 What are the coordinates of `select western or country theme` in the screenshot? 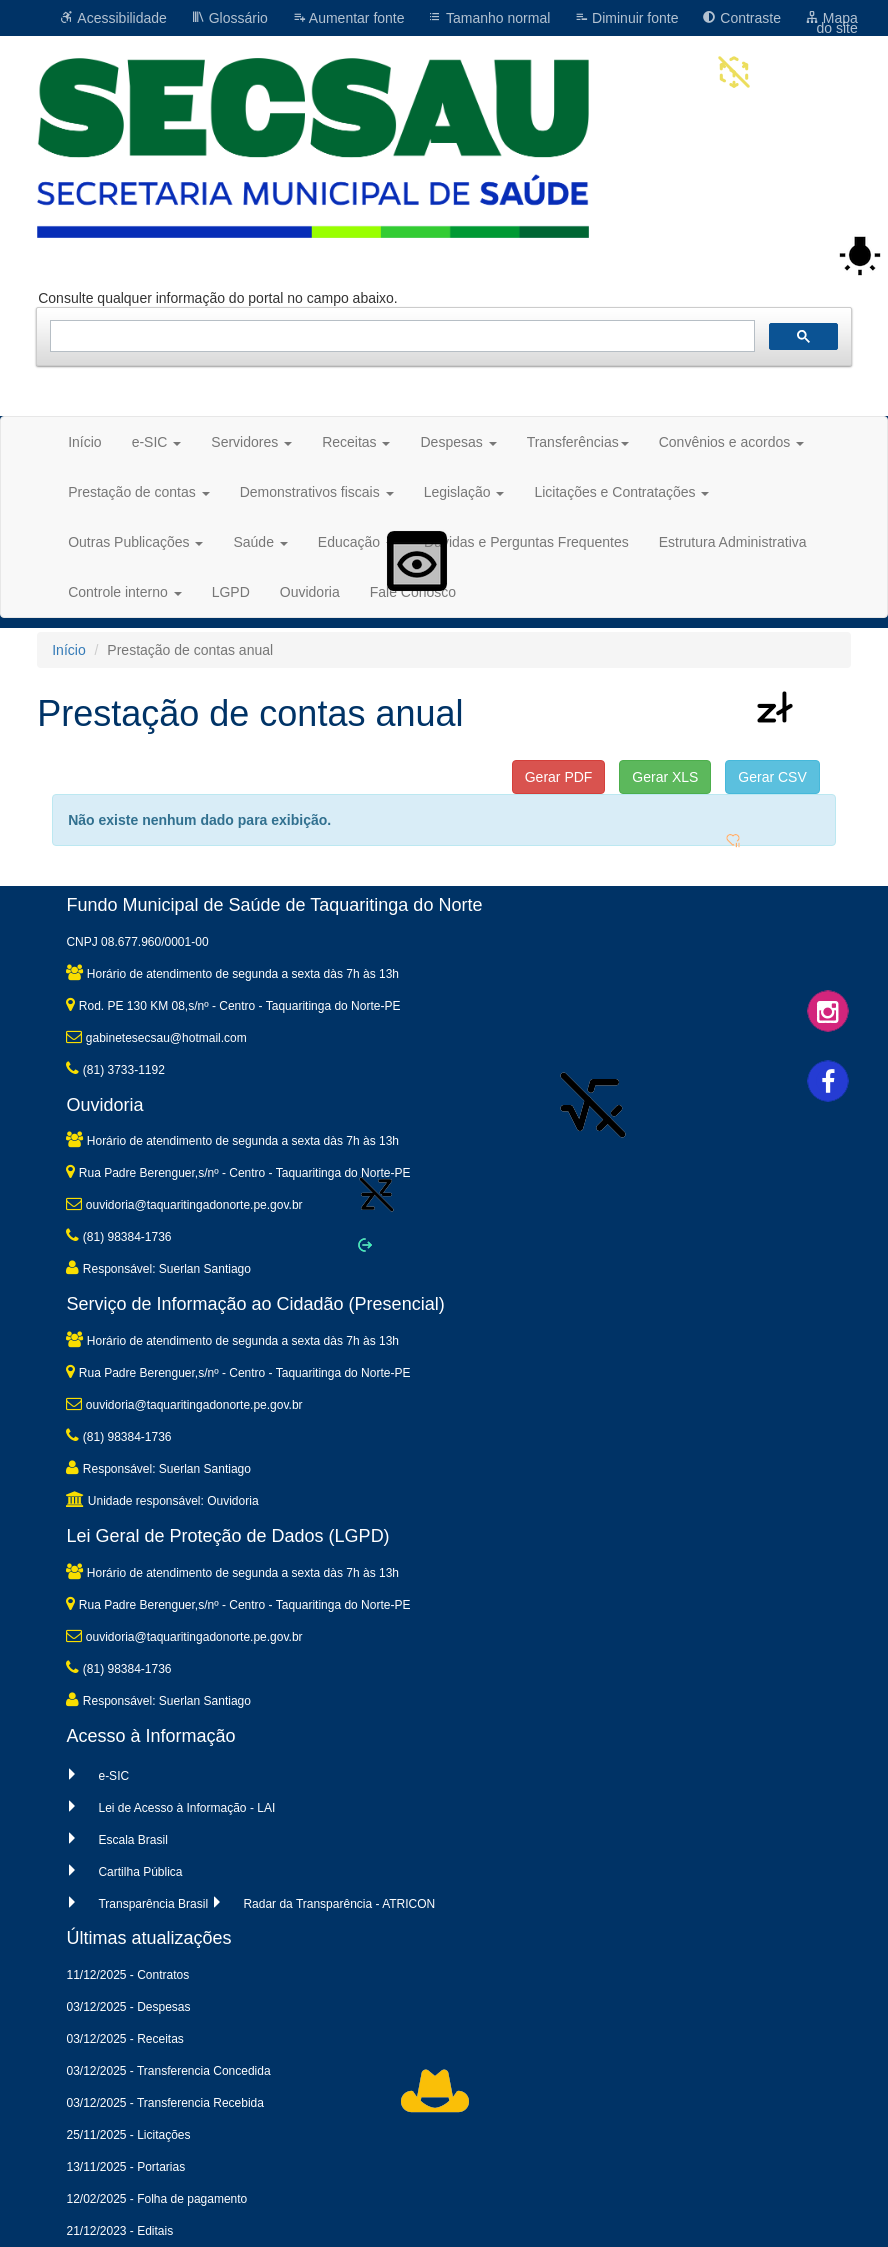 It's located at (435, 2093).